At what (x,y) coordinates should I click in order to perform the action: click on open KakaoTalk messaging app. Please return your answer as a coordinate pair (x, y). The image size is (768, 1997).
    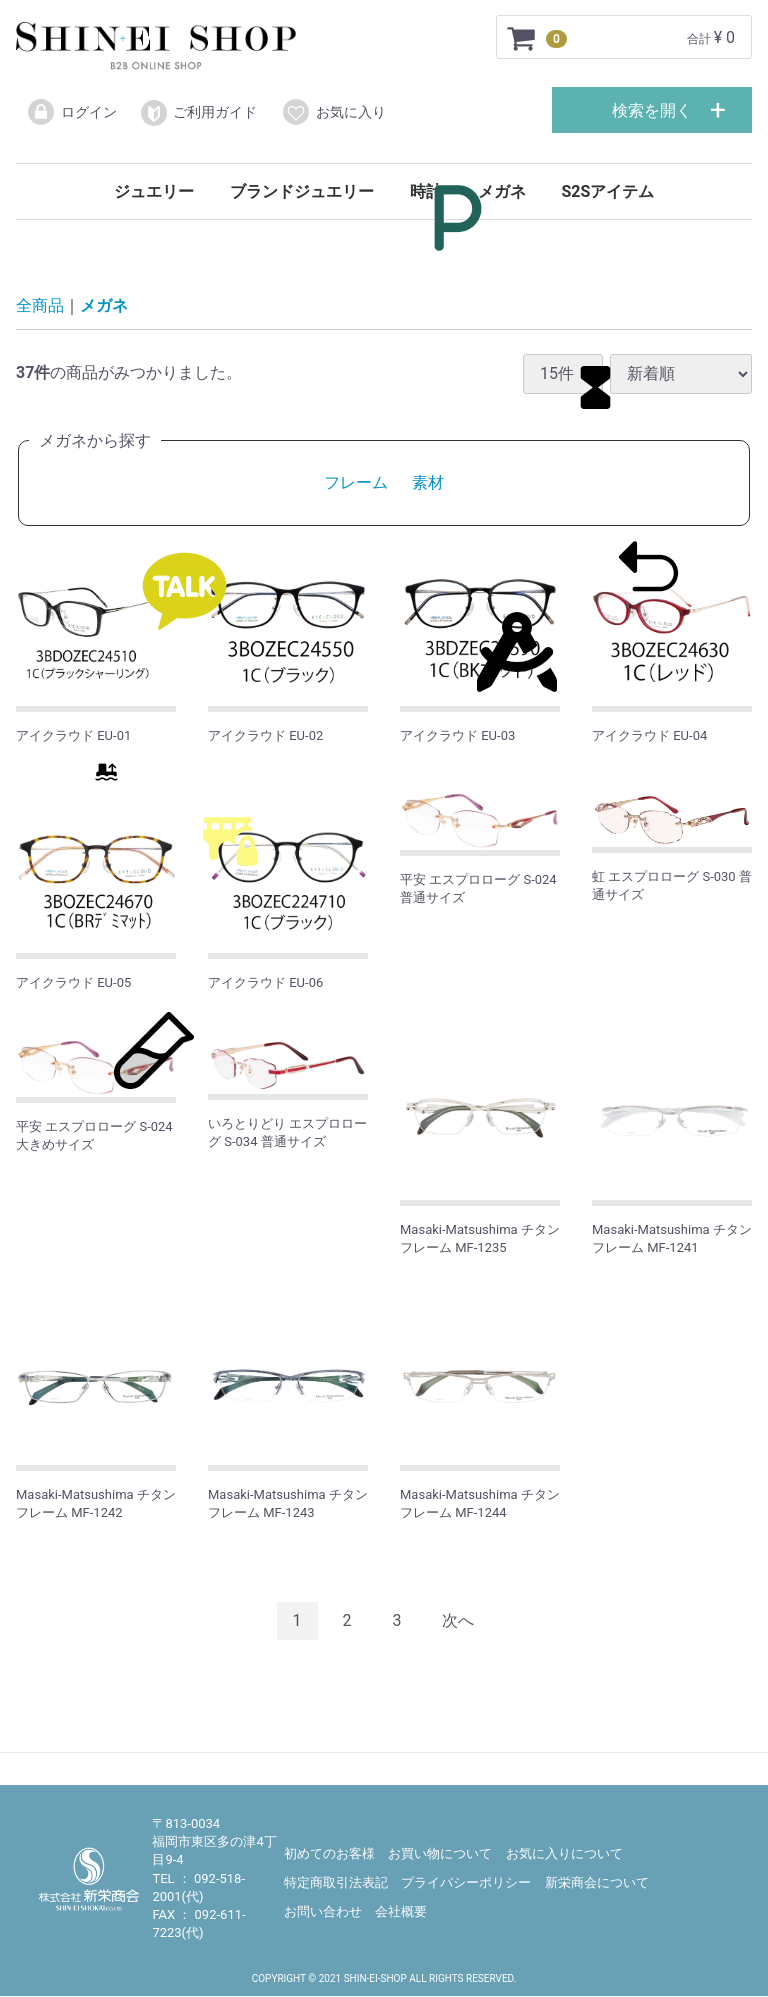
    Looking at the image, I should click on (184, 589).